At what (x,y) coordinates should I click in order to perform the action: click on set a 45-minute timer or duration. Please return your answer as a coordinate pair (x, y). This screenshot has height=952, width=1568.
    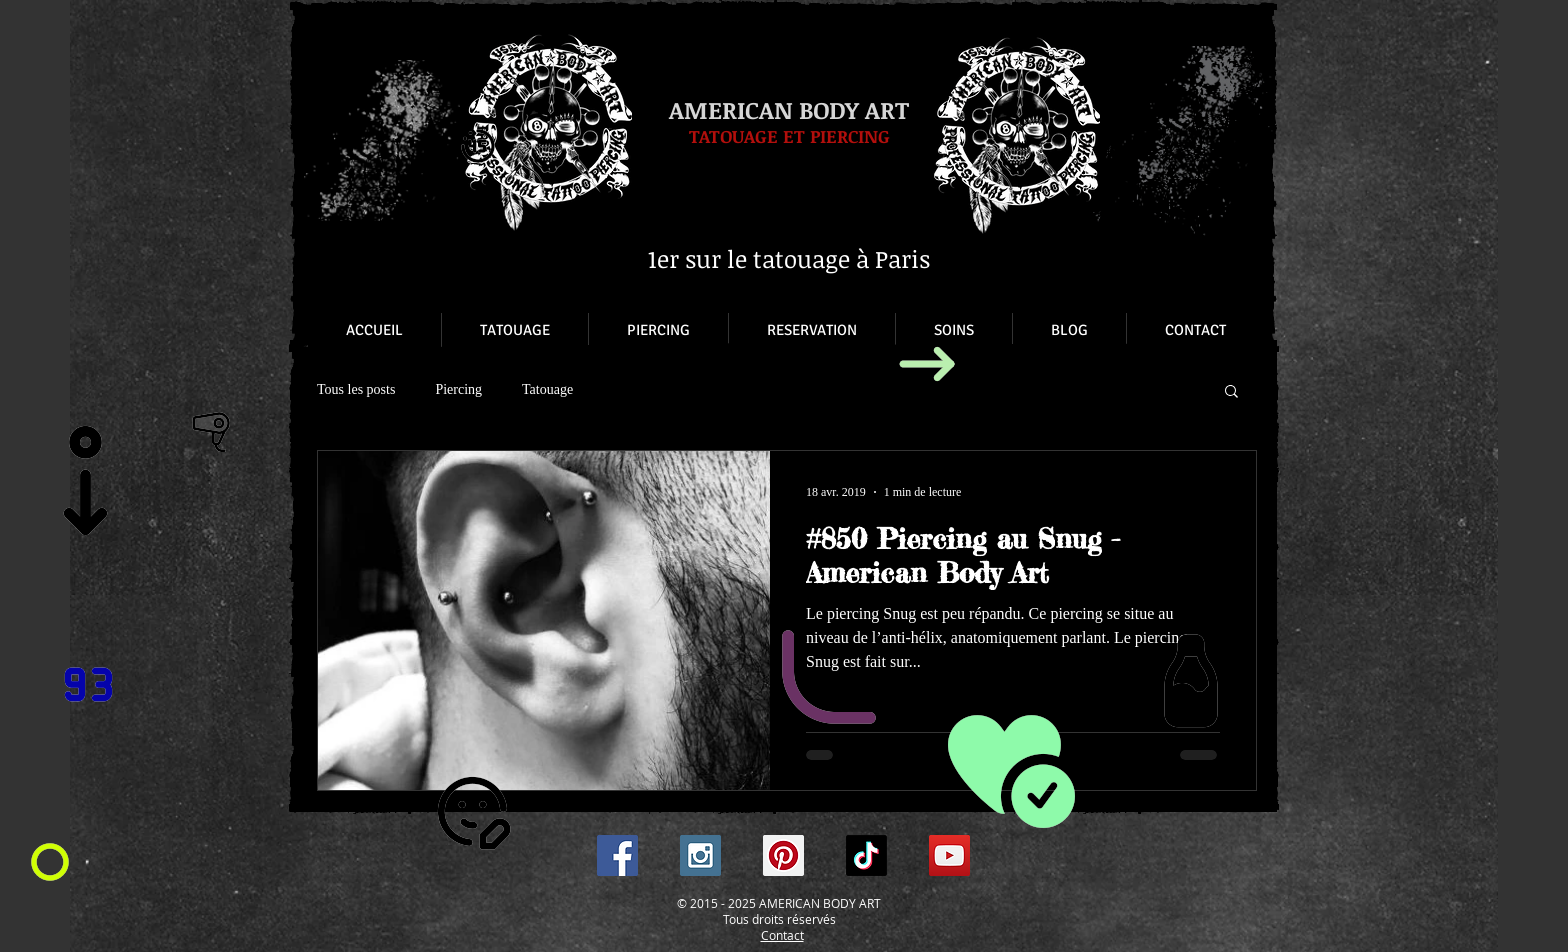
    Looking at the image, I should click on (478, 146).